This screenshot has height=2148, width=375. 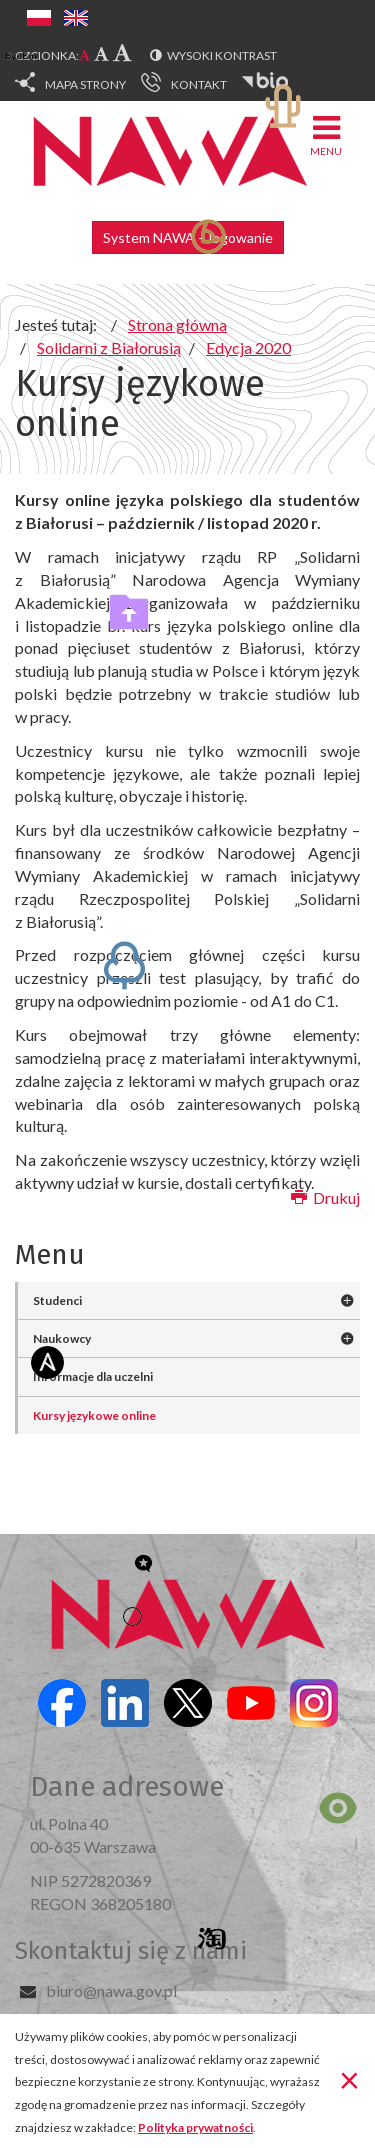 I want to click on CoreOS logo, so click(x=208, y=236).